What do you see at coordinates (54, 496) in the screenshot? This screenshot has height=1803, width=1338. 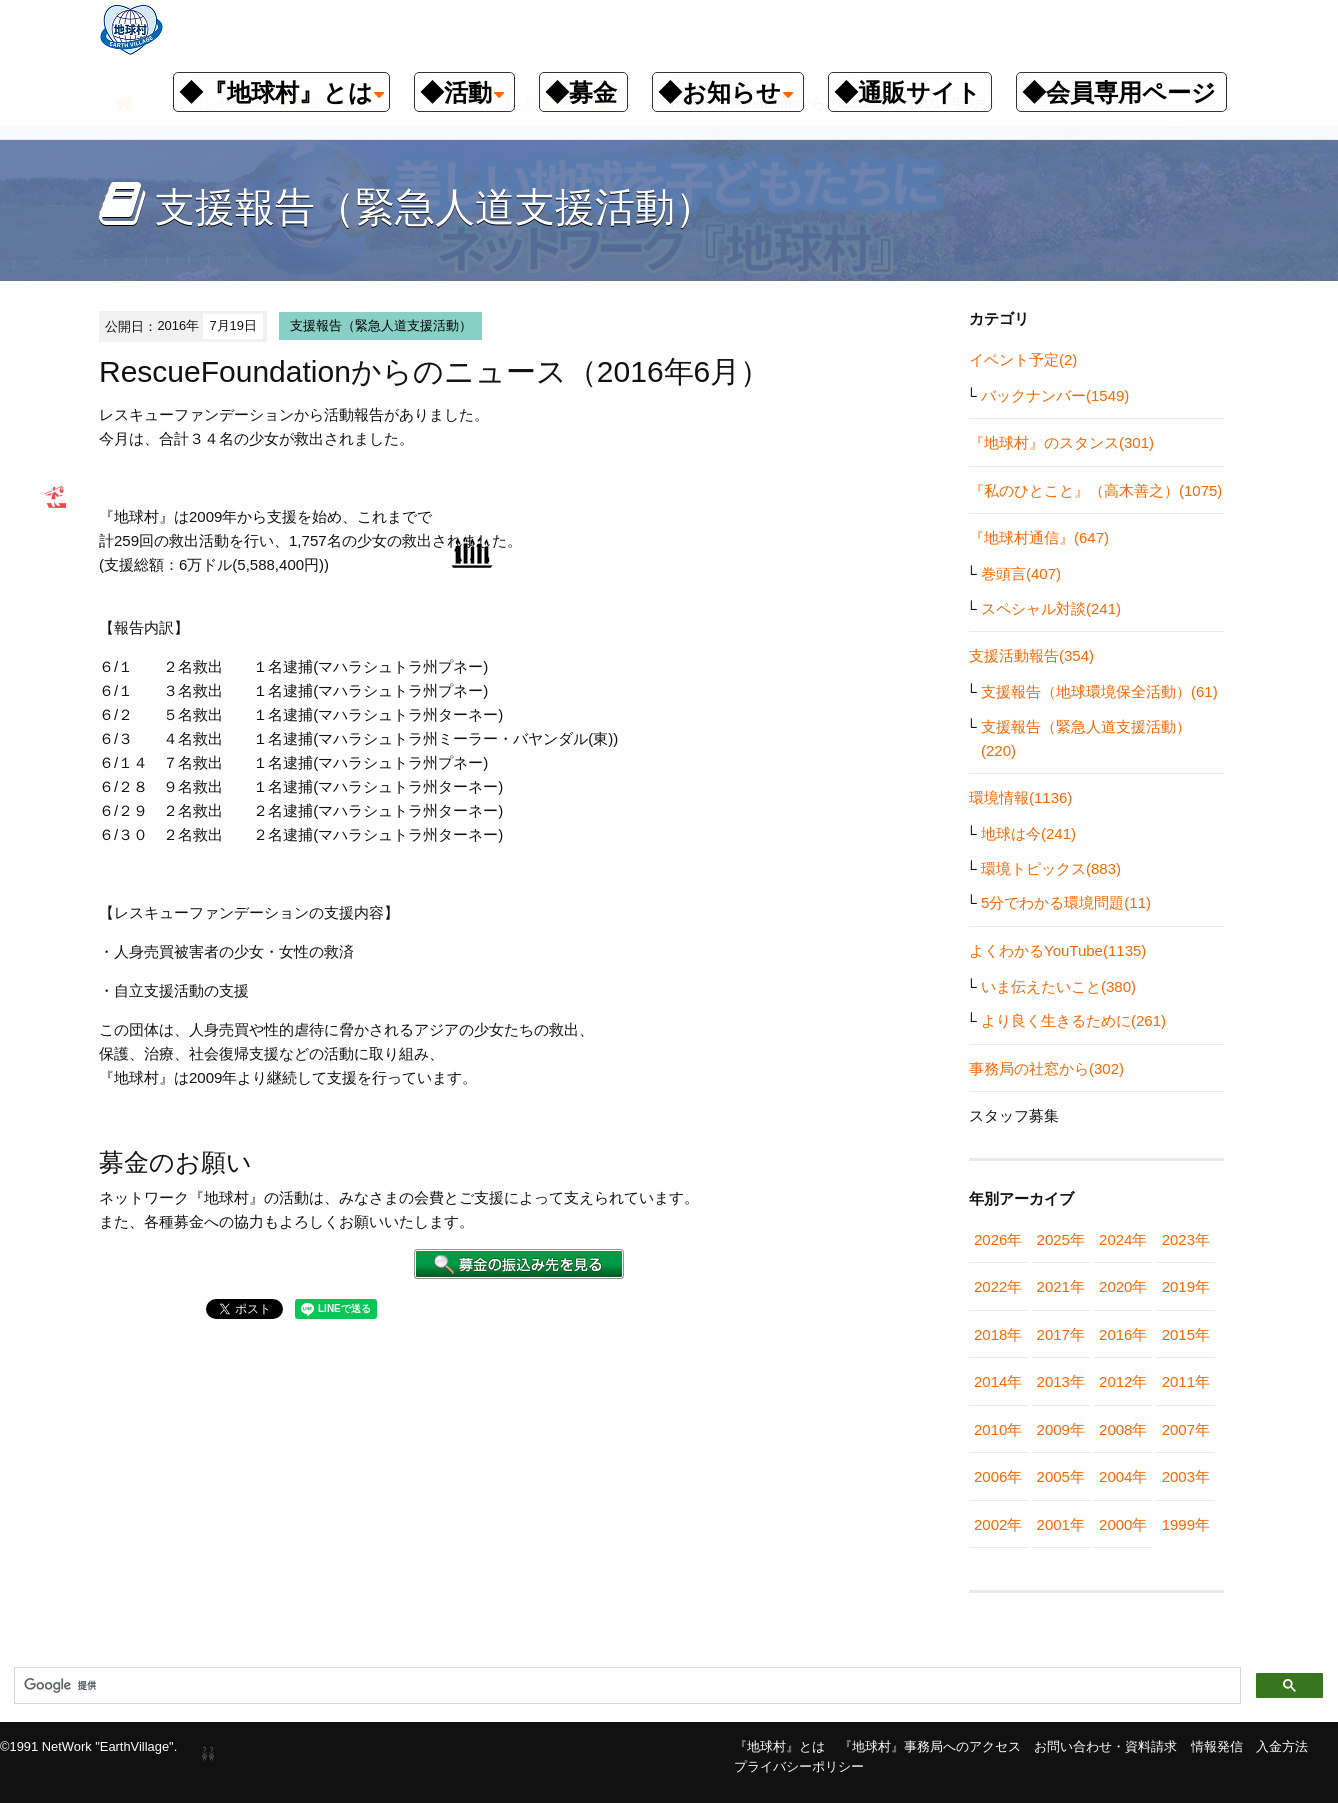 I see `the fool tarot card icon` at bounding box center [54, 496].